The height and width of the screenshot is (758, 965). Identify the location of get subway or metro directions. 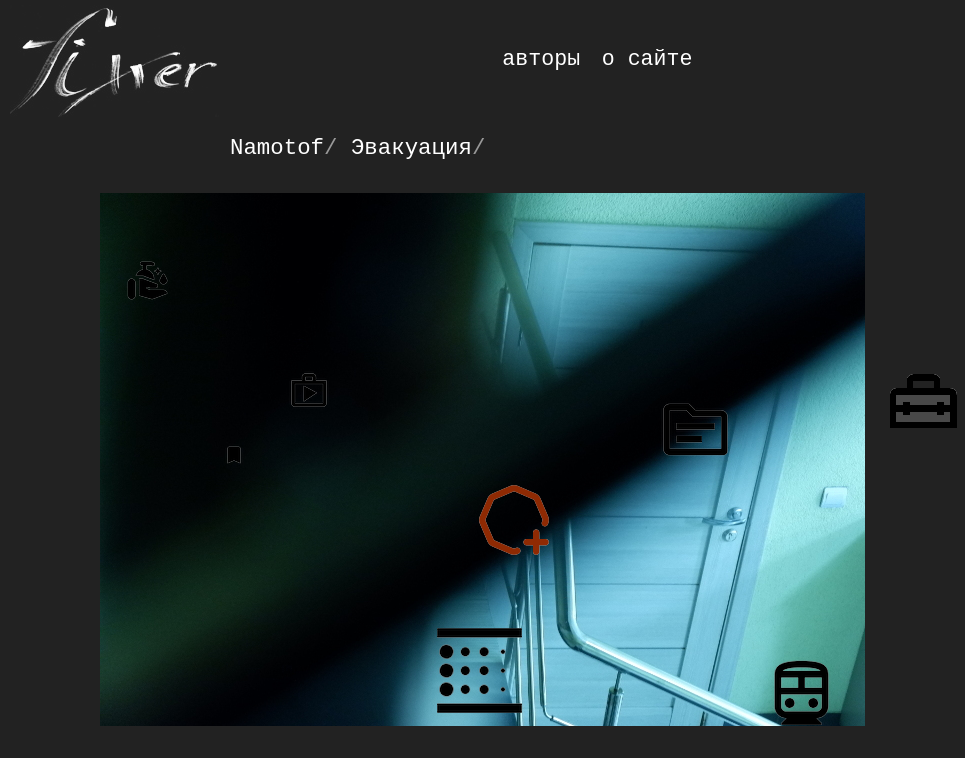
(801, 694).